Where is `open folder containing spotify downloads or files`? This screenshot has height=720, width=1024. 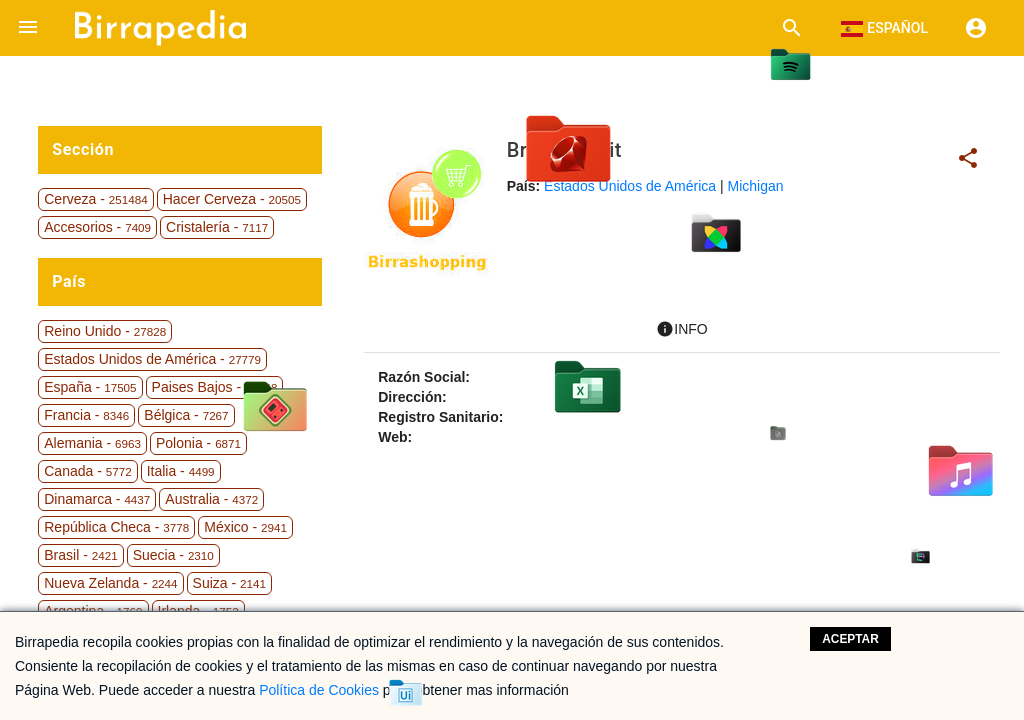 open folder containing spotify downloads or files is located at coordinates (790, 65).